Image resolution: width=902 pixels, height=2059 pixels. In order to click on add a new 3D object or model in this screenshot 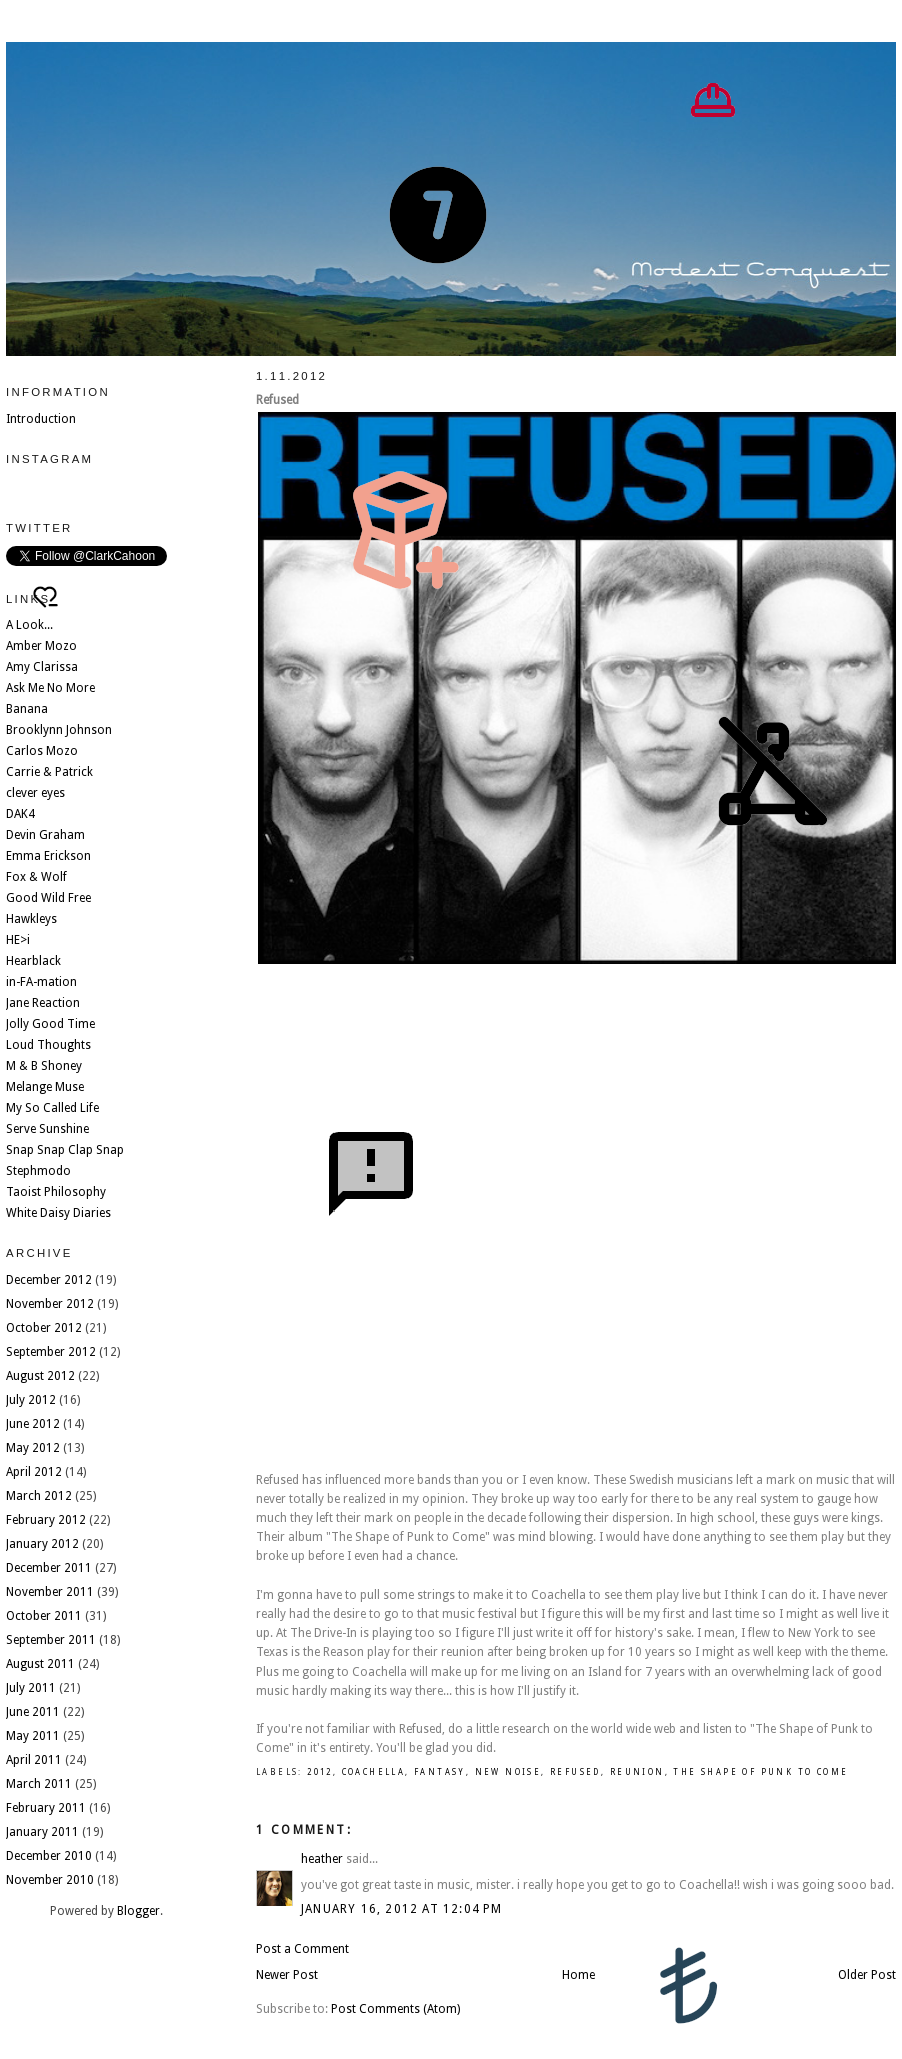, I will do `click(400, 530)`.